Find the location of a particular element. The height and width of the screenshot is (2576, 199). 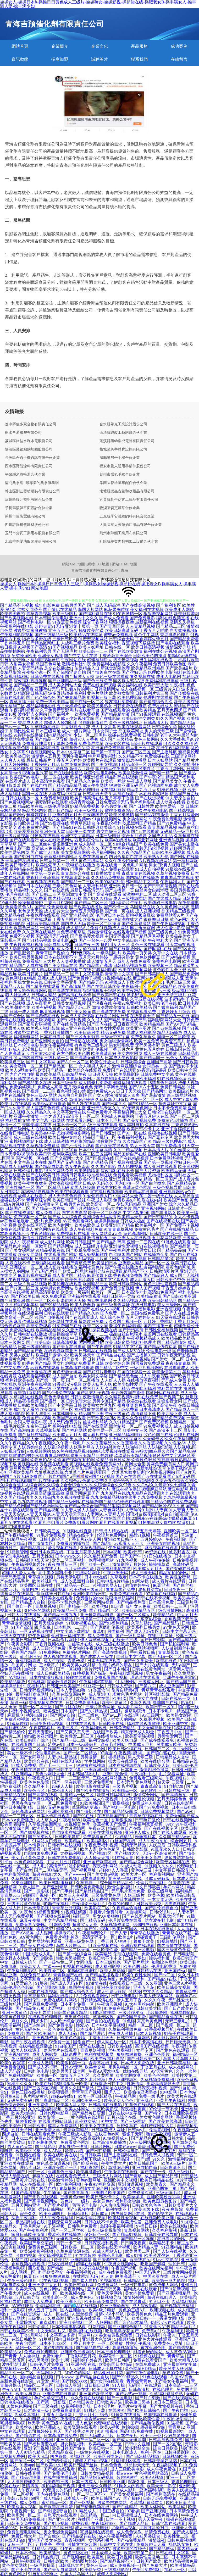

add your signature to a document is located at coordinates (92, 1335).